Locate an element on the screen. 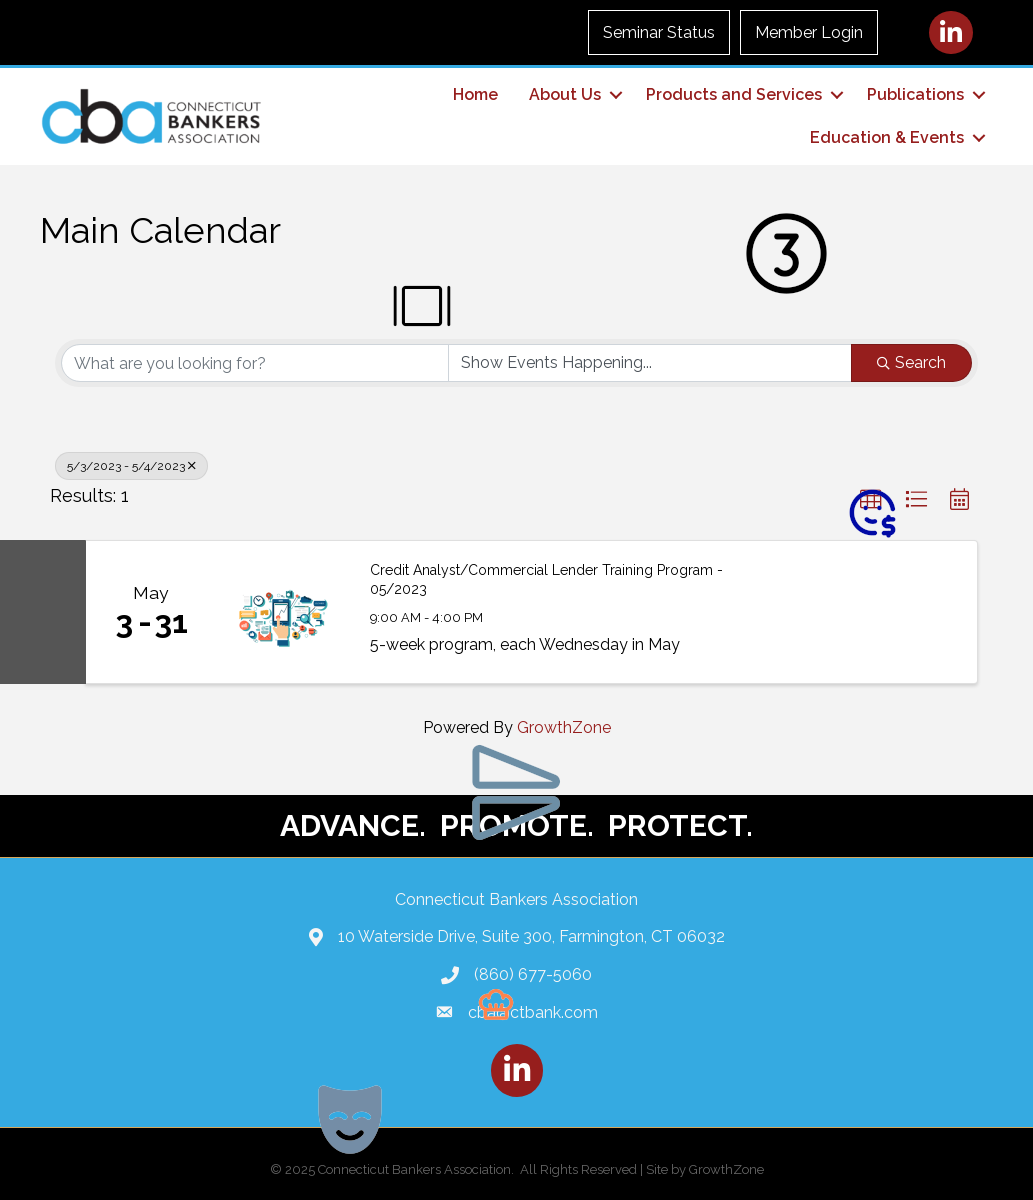  switch to theater or entertainment mode is located at coordinates (350, 1117).